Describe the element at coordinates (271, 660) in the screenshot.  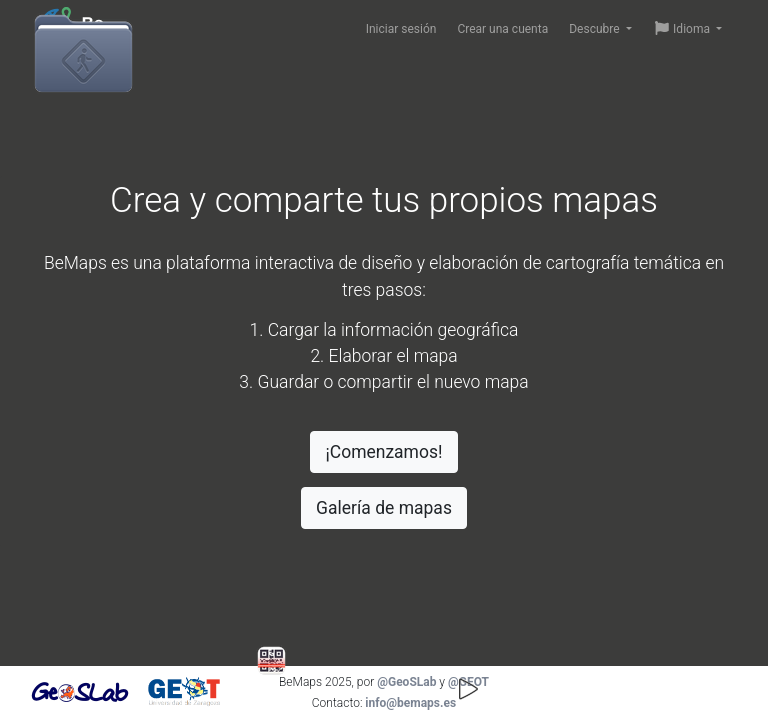
I see `open QR code scanner app` at that location.